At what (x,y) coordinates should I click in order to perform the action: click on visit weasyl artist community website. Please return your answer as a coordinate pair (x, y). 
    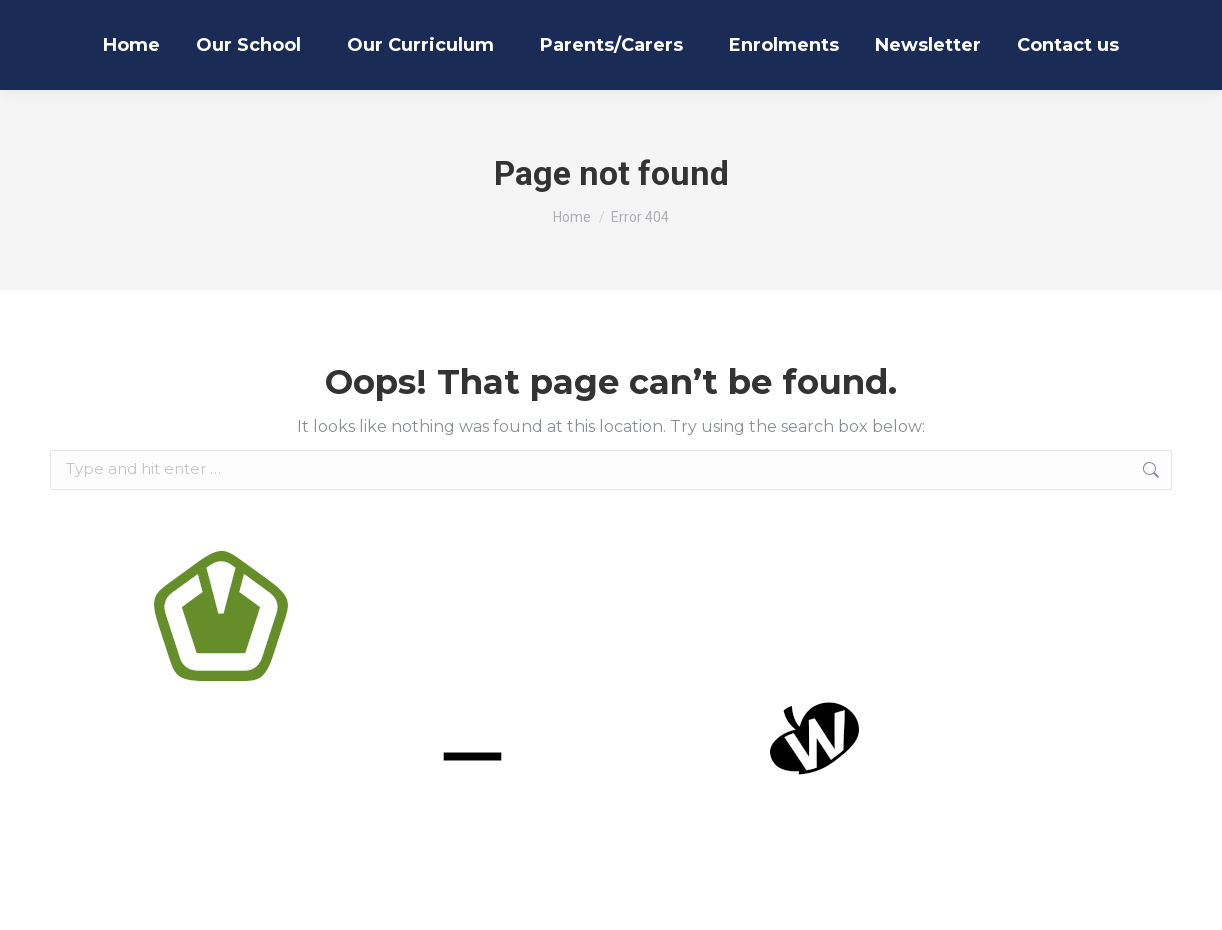
    Looking at the image, I should click on (814, 738).